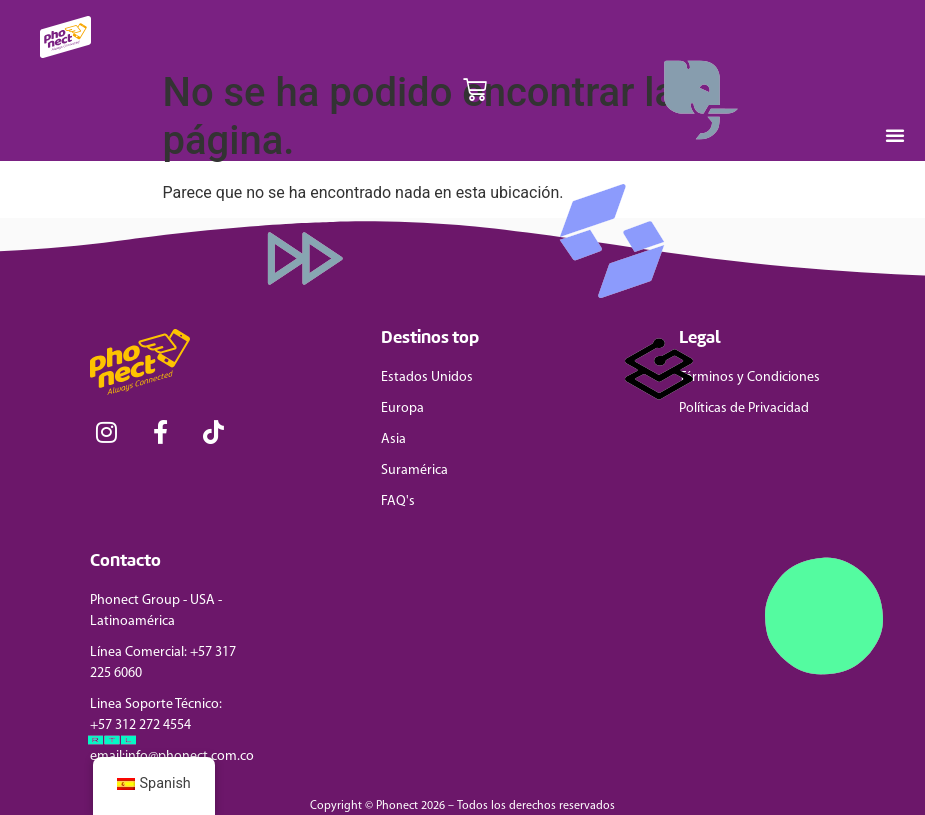  What do you see at coordinates (302, 258) in the screenshot?
I see `fast forward or skip ahead in media playback` at bounding box center [302, 258].